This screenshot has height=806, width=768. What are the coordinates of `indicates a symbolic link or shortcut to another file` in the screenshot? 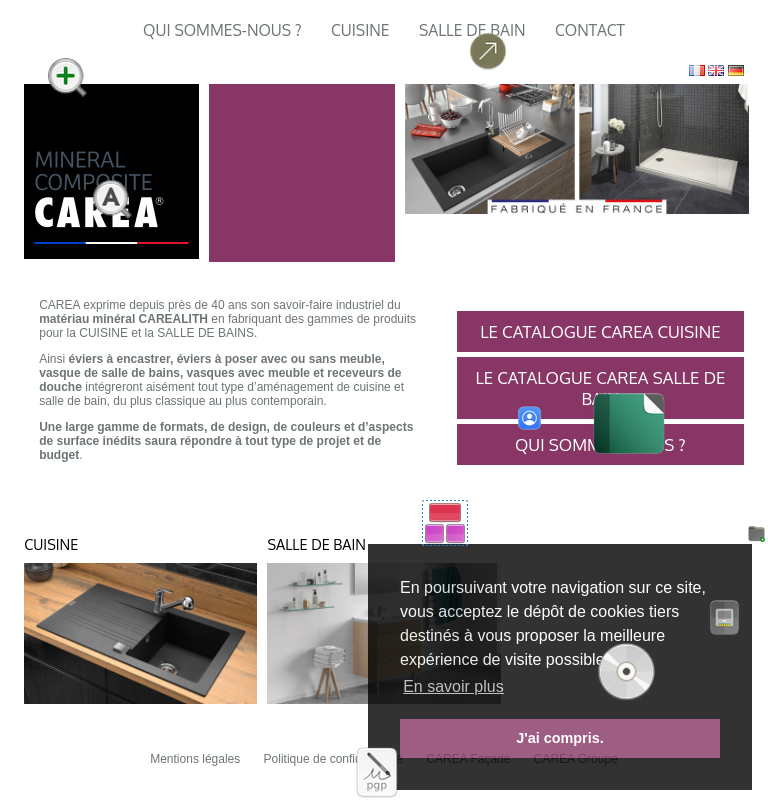 It's located at (488, 51).